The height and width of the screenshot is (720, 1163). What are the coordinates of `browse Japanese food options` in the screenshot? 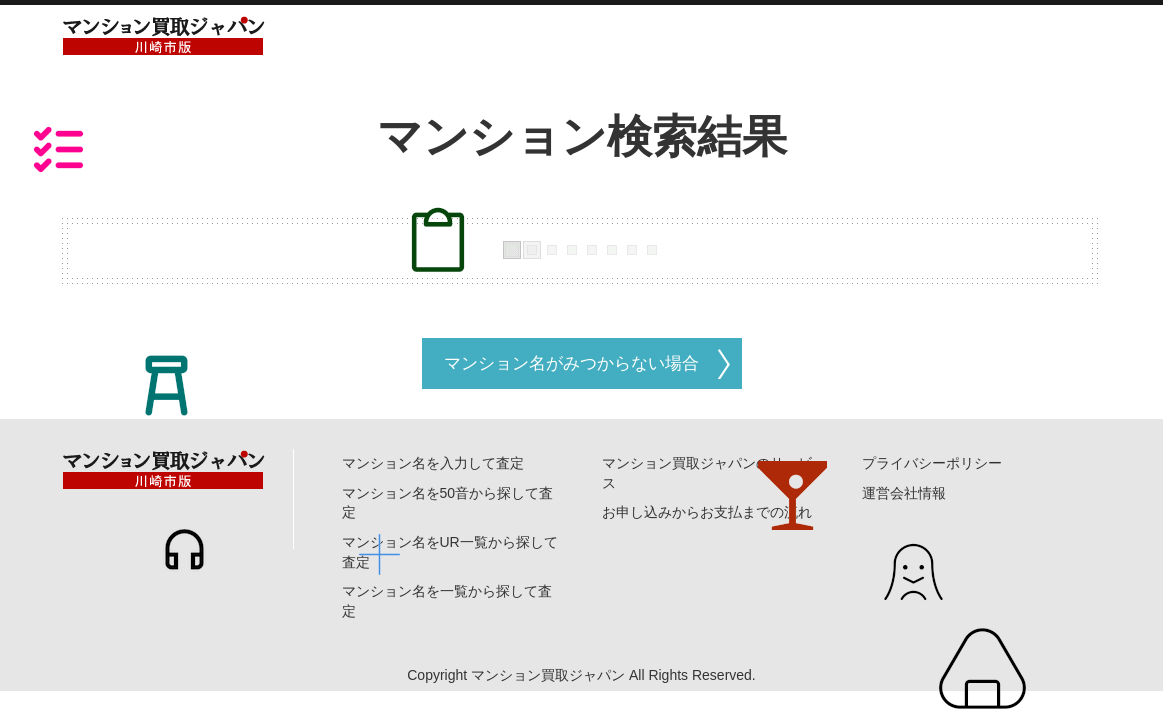 It's located at (982, 668).